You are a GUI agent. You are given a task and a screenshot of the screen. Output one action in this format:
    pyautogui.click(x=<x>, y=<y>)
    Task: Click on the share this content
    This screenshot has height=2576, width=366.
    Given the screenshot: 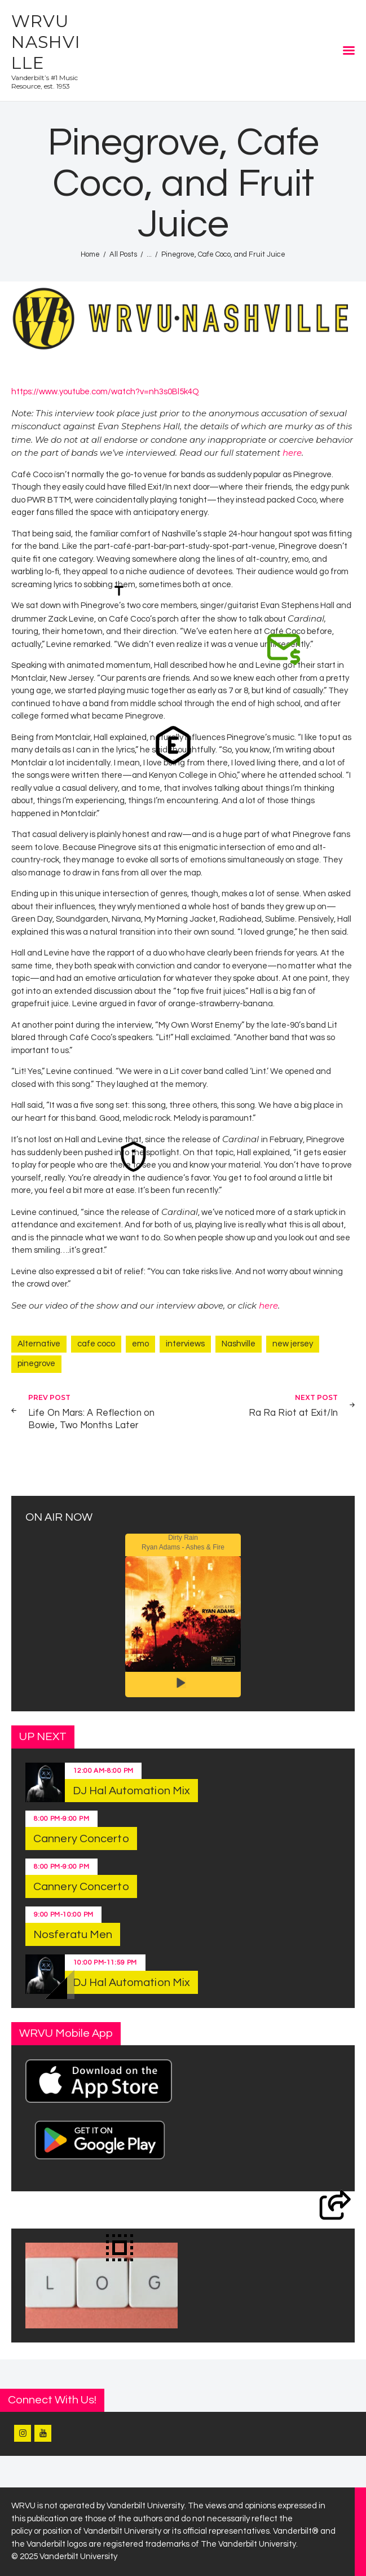 What is the action you would take?
    pyautogui.click(x=334, y=2205)
    